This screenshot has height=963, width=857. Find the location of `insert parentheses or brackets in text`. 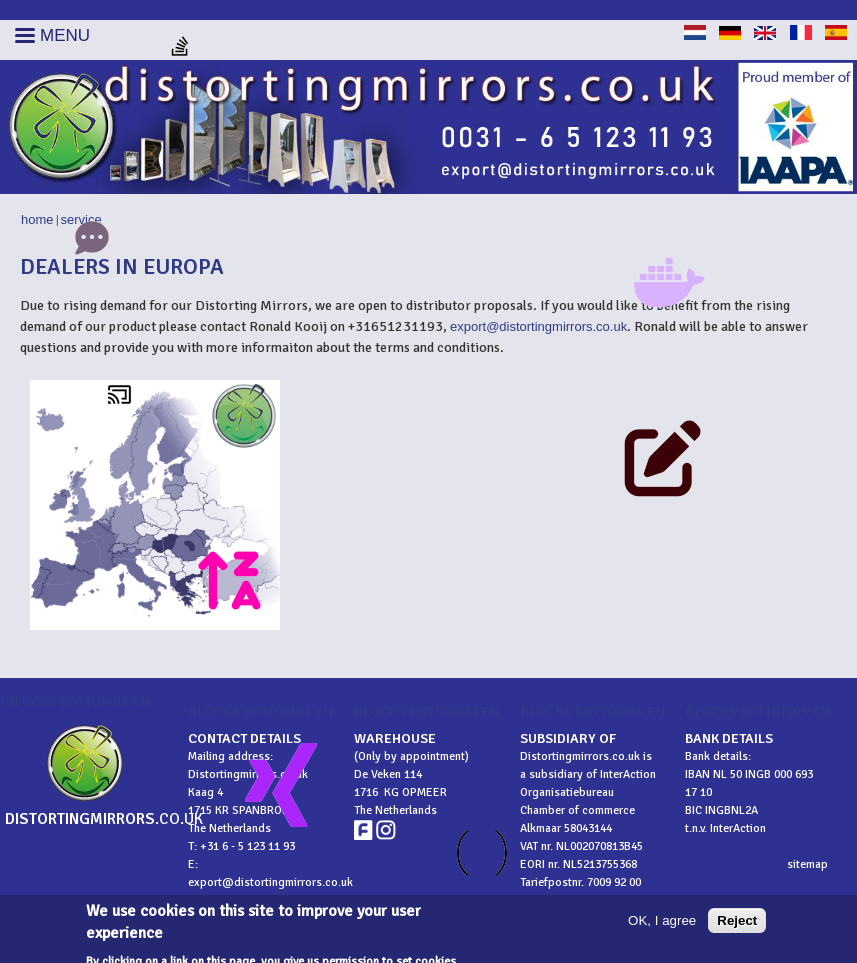

insert parentheses or brackets in text is located at coordinates (482, 853).